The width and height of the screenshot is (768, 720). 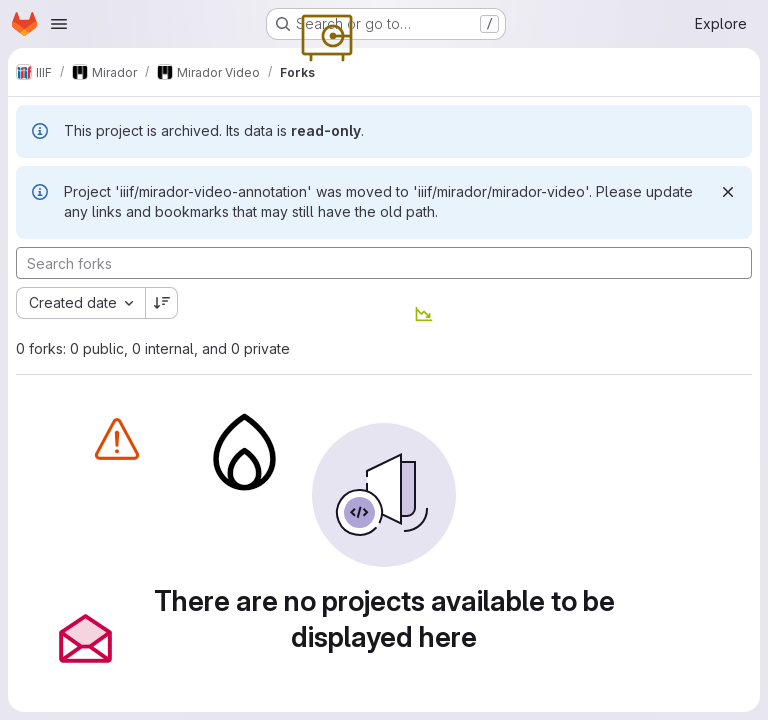 I want to click on indicates a warning or caution state, so click(x=117, y=439).